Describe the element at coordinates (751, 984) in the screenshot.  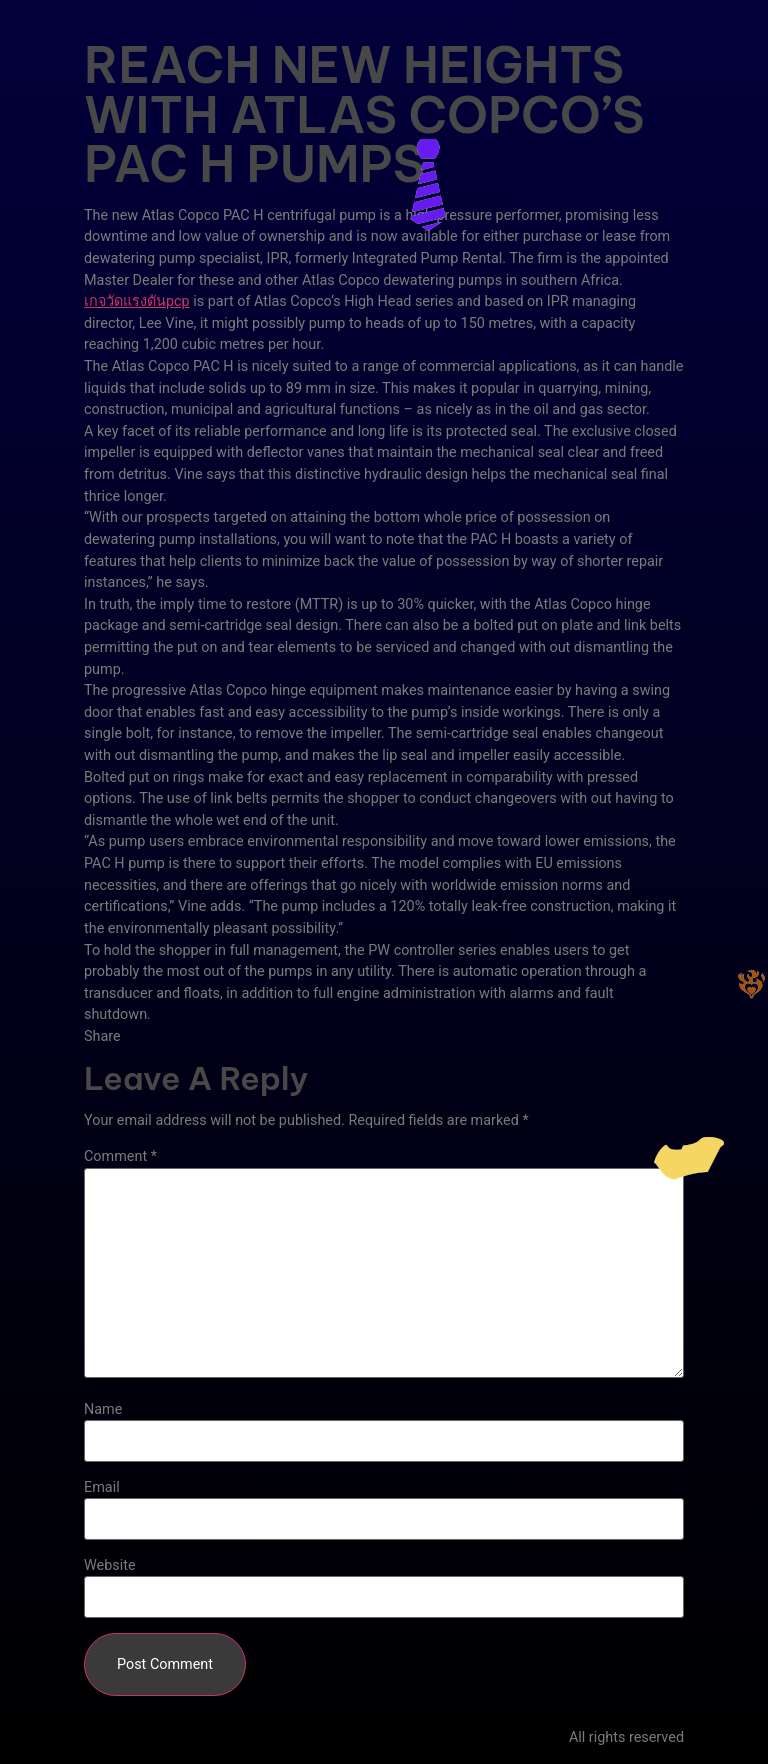
I see `indicates heartburn or acid reflux symptom` at that location.